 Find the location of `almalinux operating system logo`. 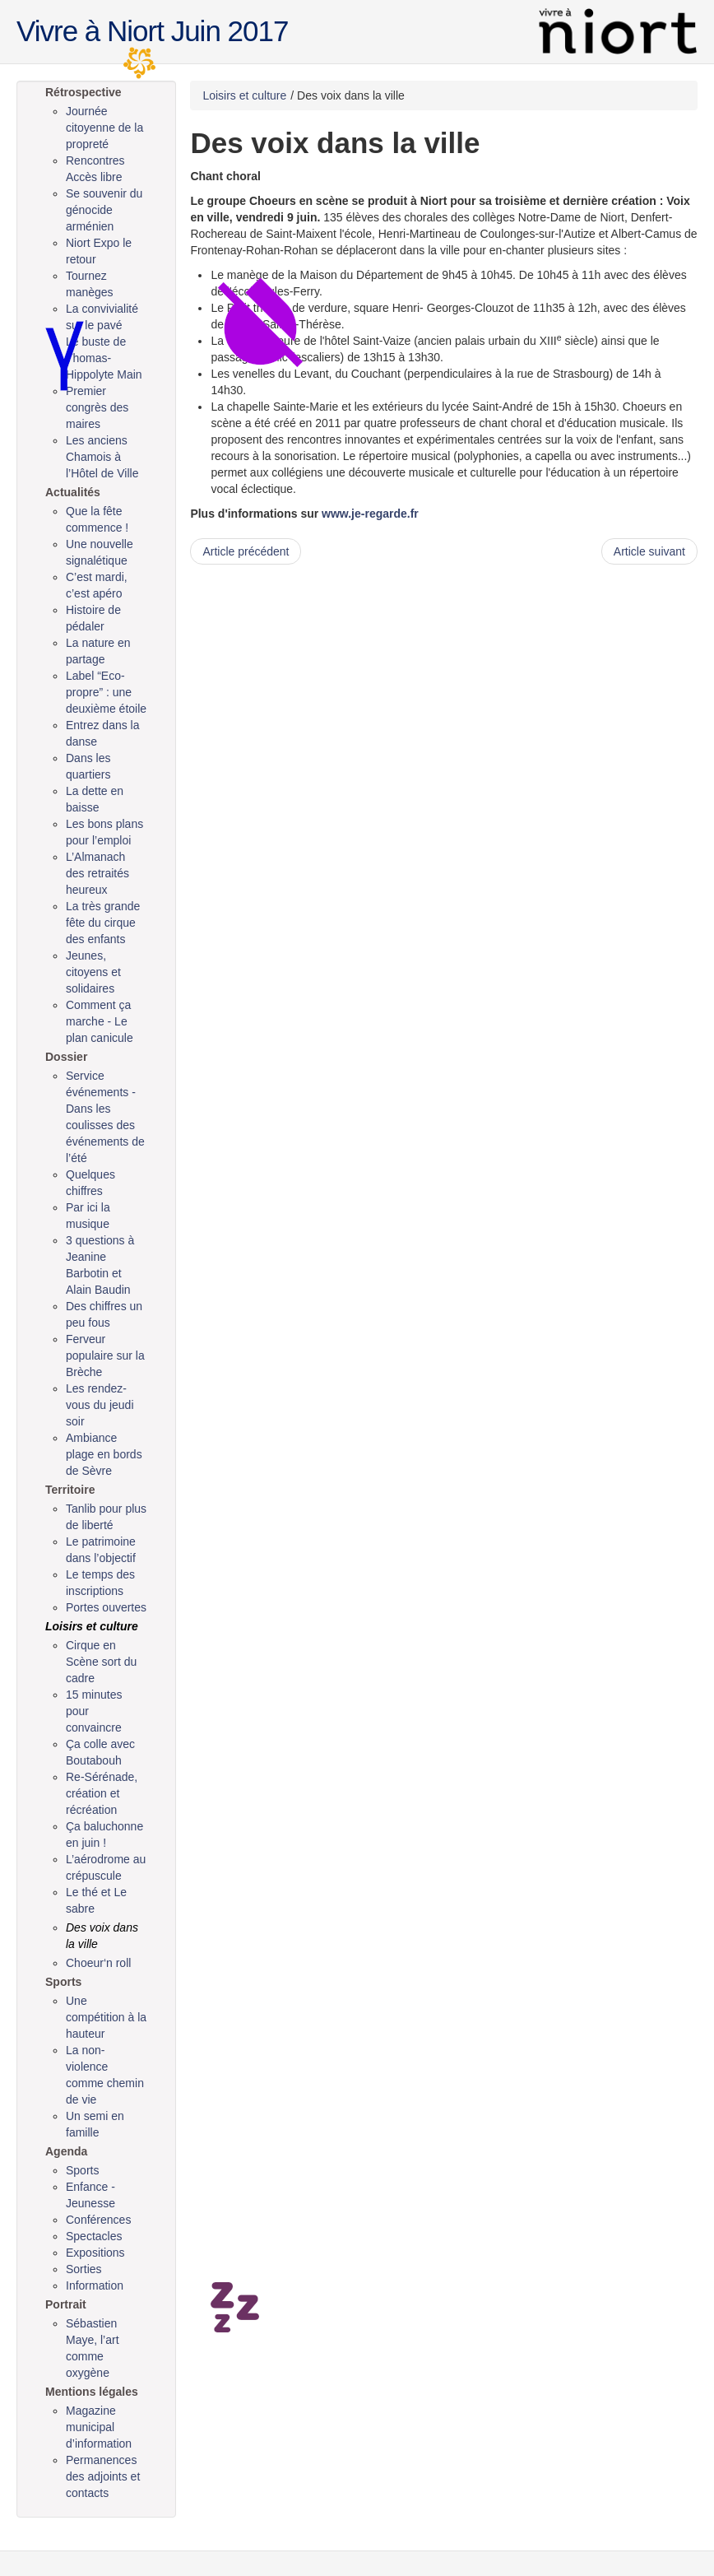

almalinux operating system logo is located at coordinates (139, 63).